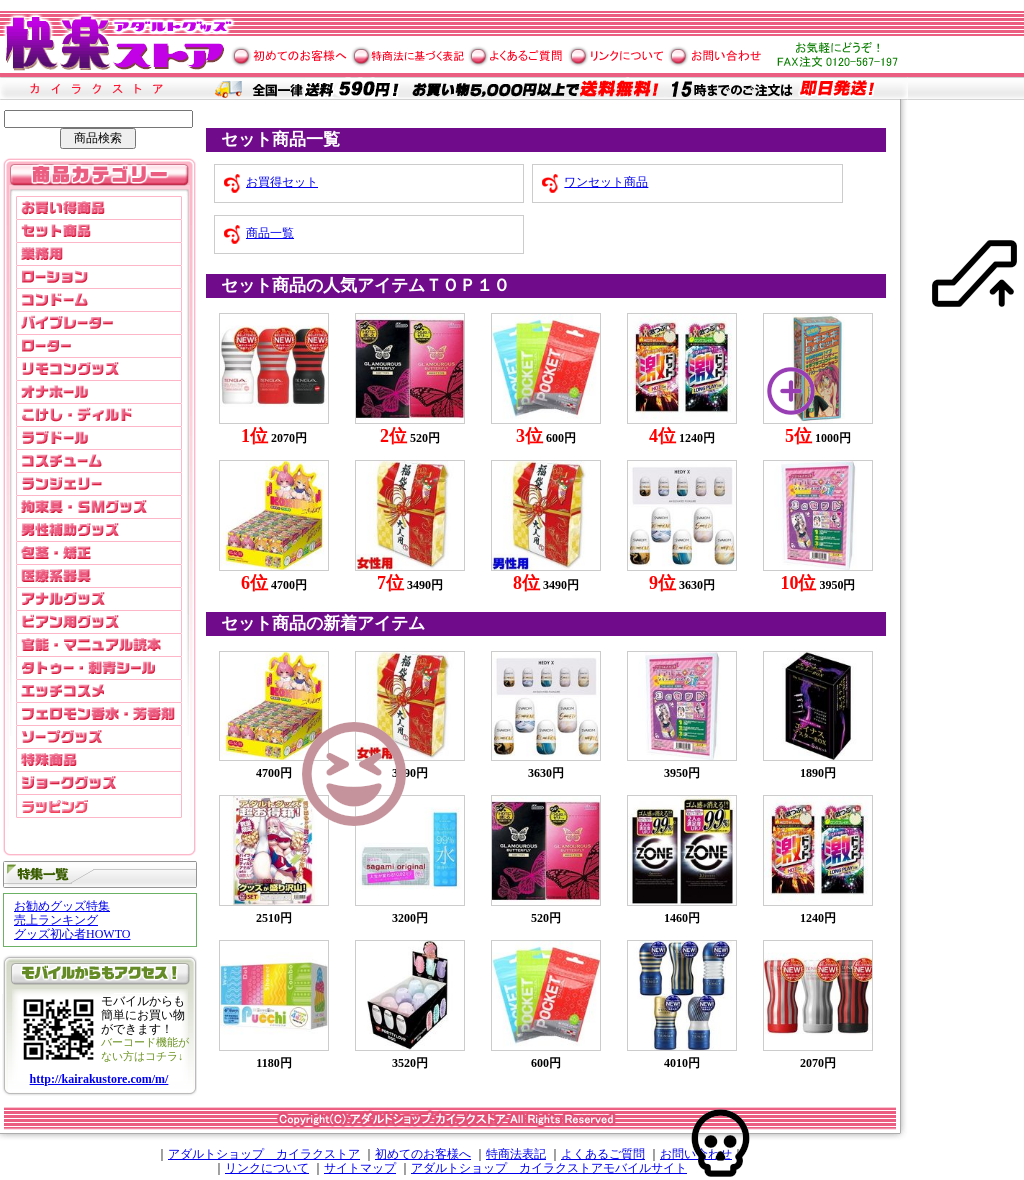  Describe the element at coordinates (974, 273) in the screenshot. I see `indicates escalator going up` at that location.